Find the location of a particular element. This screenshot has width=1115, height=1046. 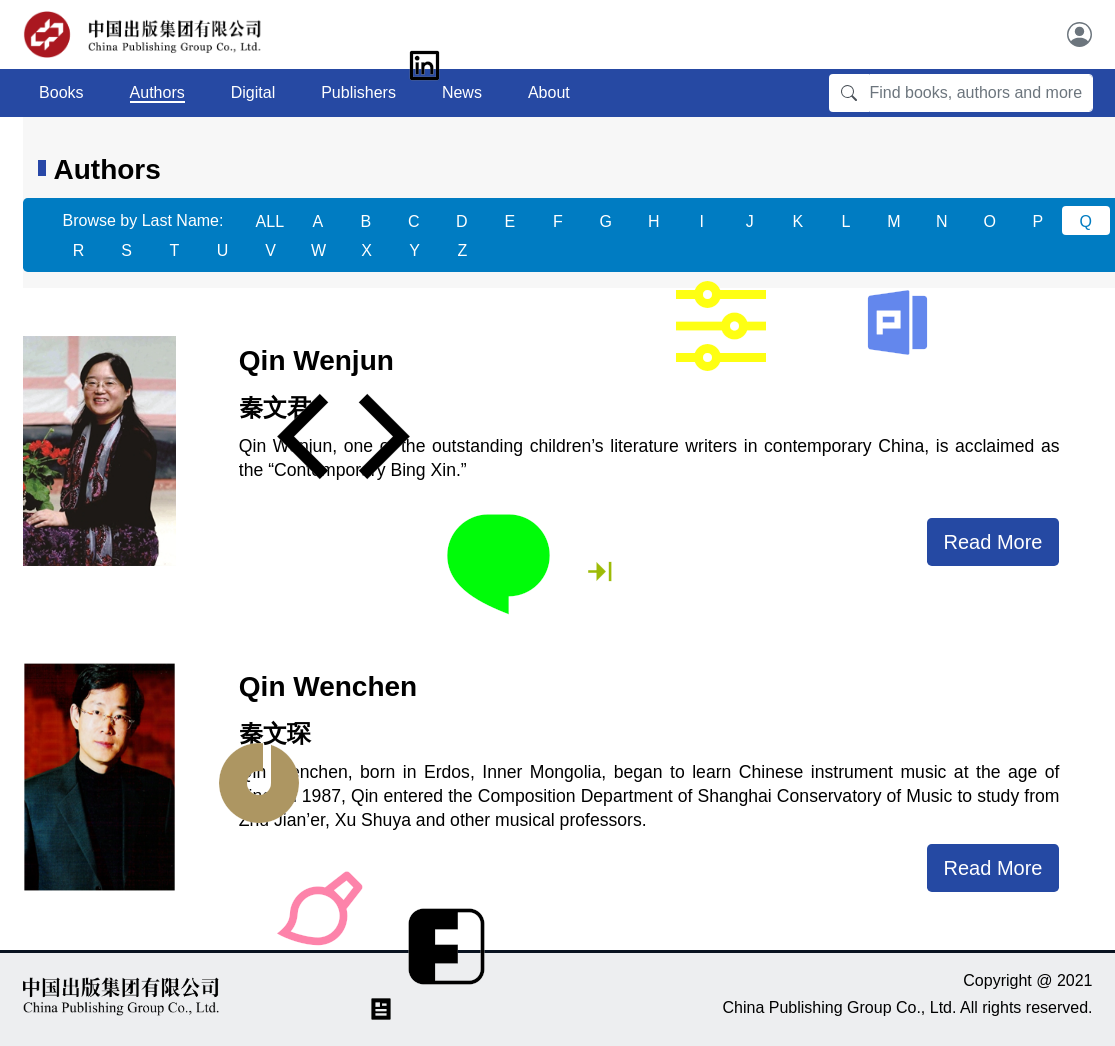

open a PowerPoint presentation file is located at coordinates (897, 322).